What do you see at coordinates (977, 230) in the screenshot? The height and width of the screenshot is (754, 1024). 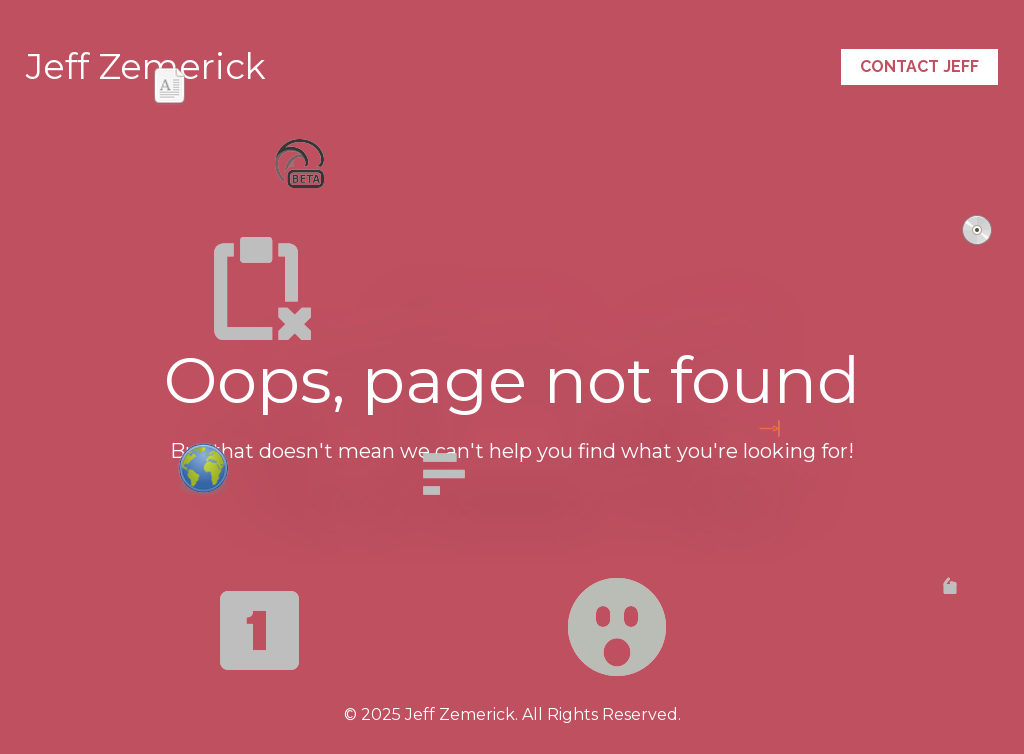 I see `access DVD or optical disc drive` at bounding box center [977, 230].